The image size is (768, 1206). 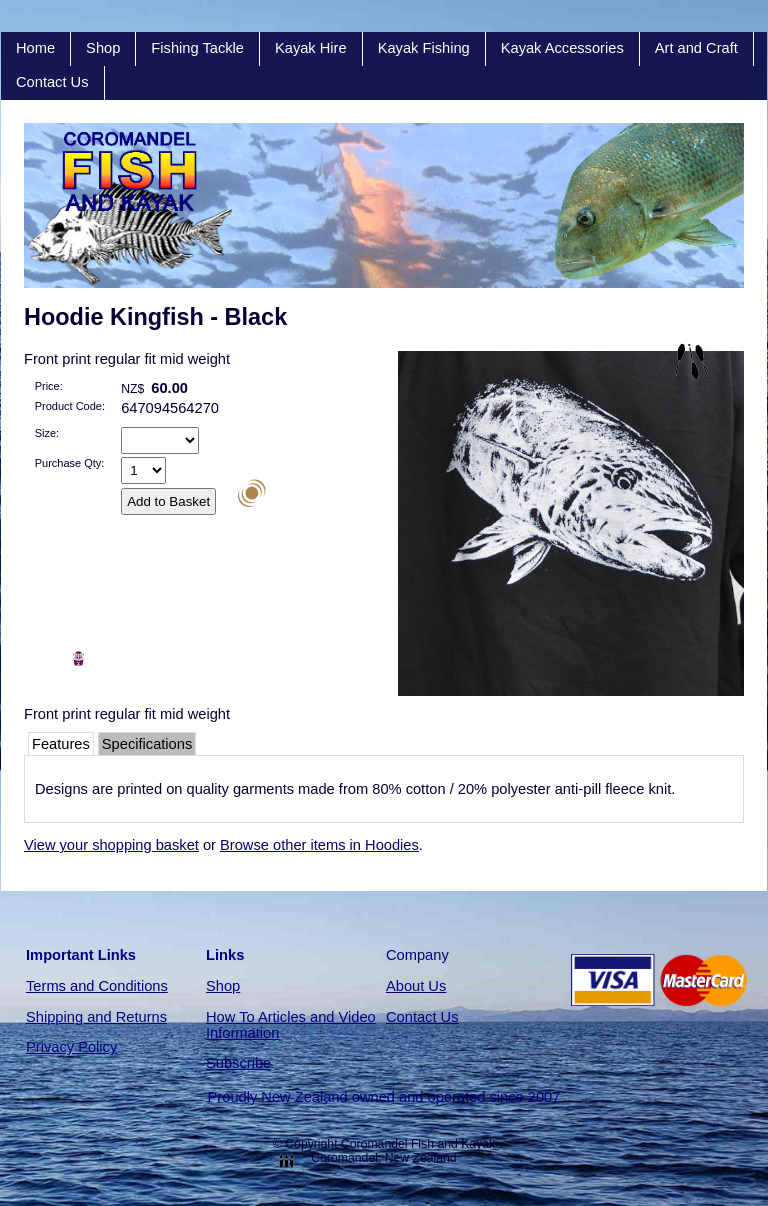 I want to click on indicates vibration or haptic feedback is enabled, so click(x=252, y=493).